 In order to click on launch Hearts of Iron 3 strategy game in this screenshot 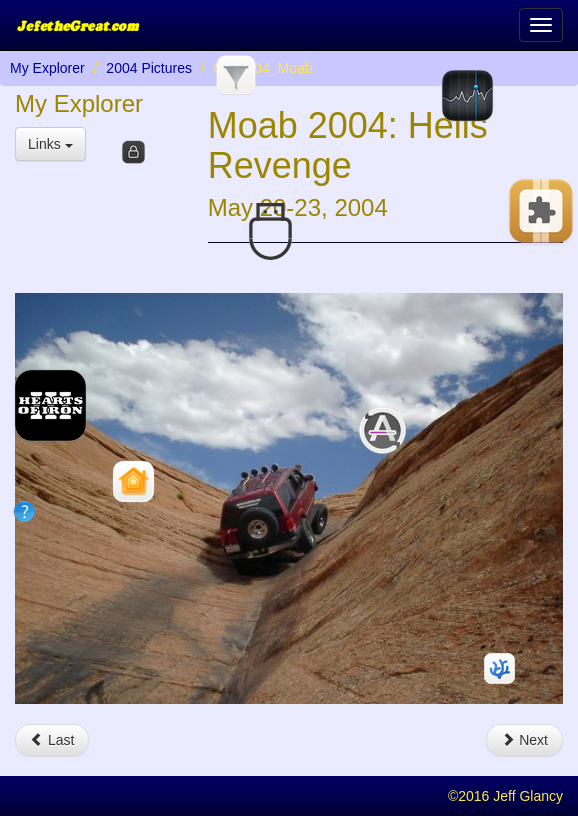, I will do `click(50, 405)`.